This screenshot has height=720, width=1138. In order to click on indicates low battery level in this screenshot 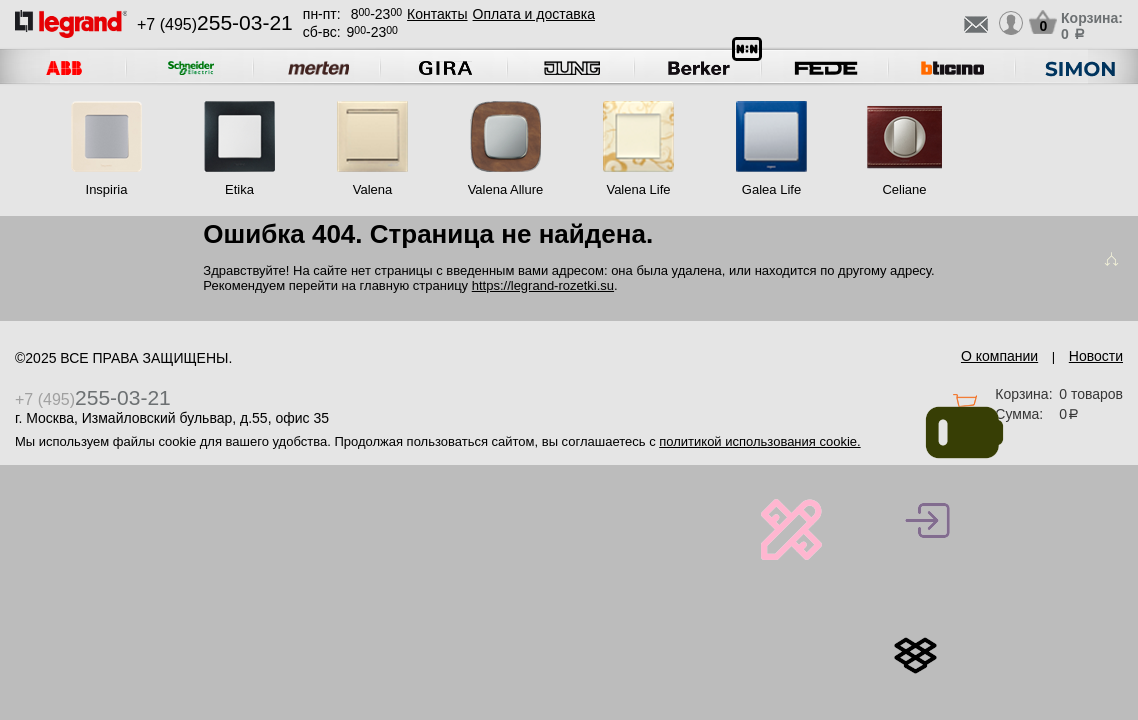, I will do `click(964, 432)`.